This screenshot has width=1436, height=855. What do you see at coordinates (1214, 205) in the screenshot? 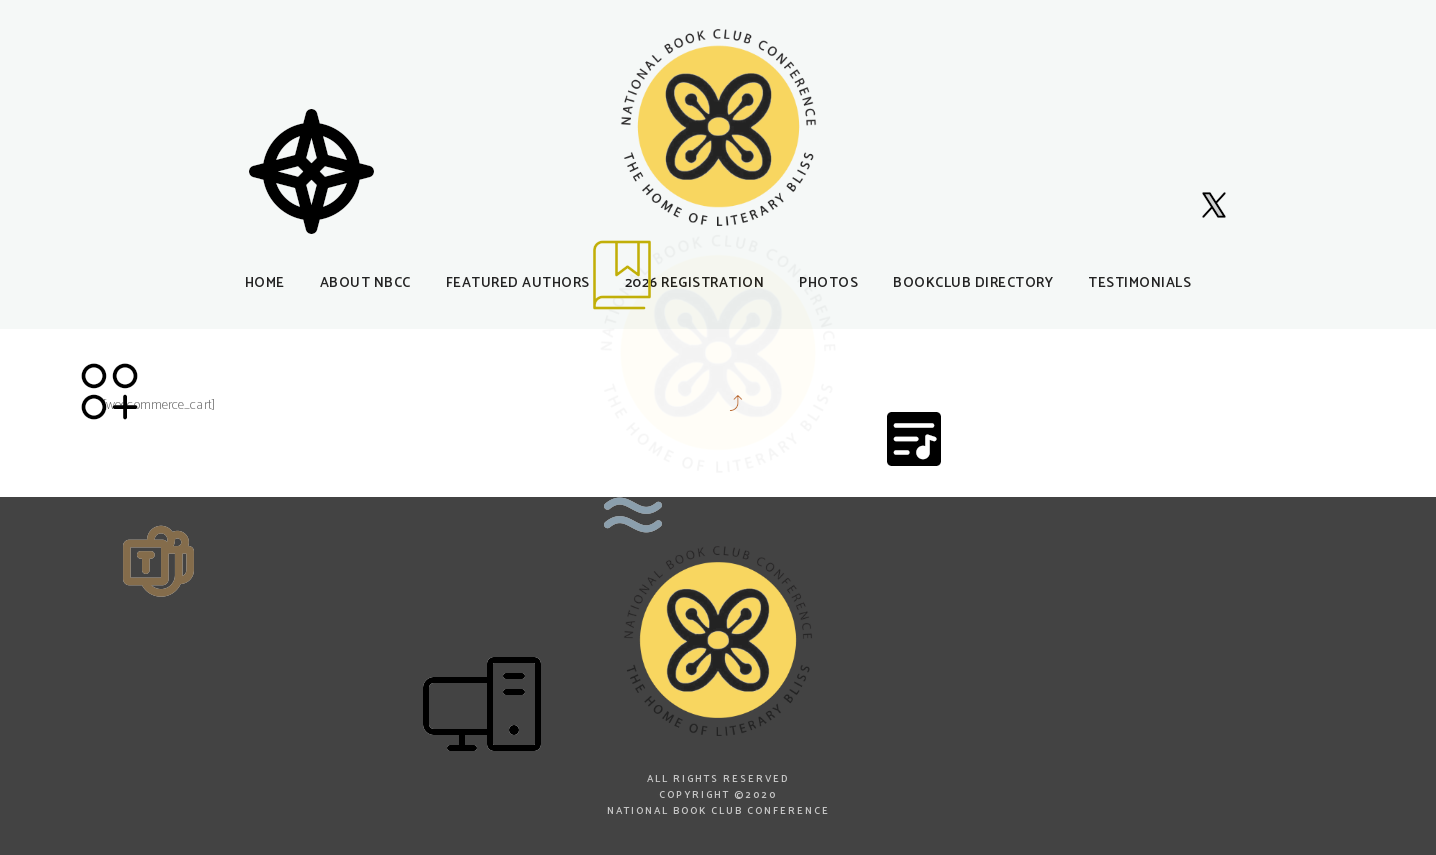
I see `open the X (formerly Twitter) app` at bounding box center [1214, 205].